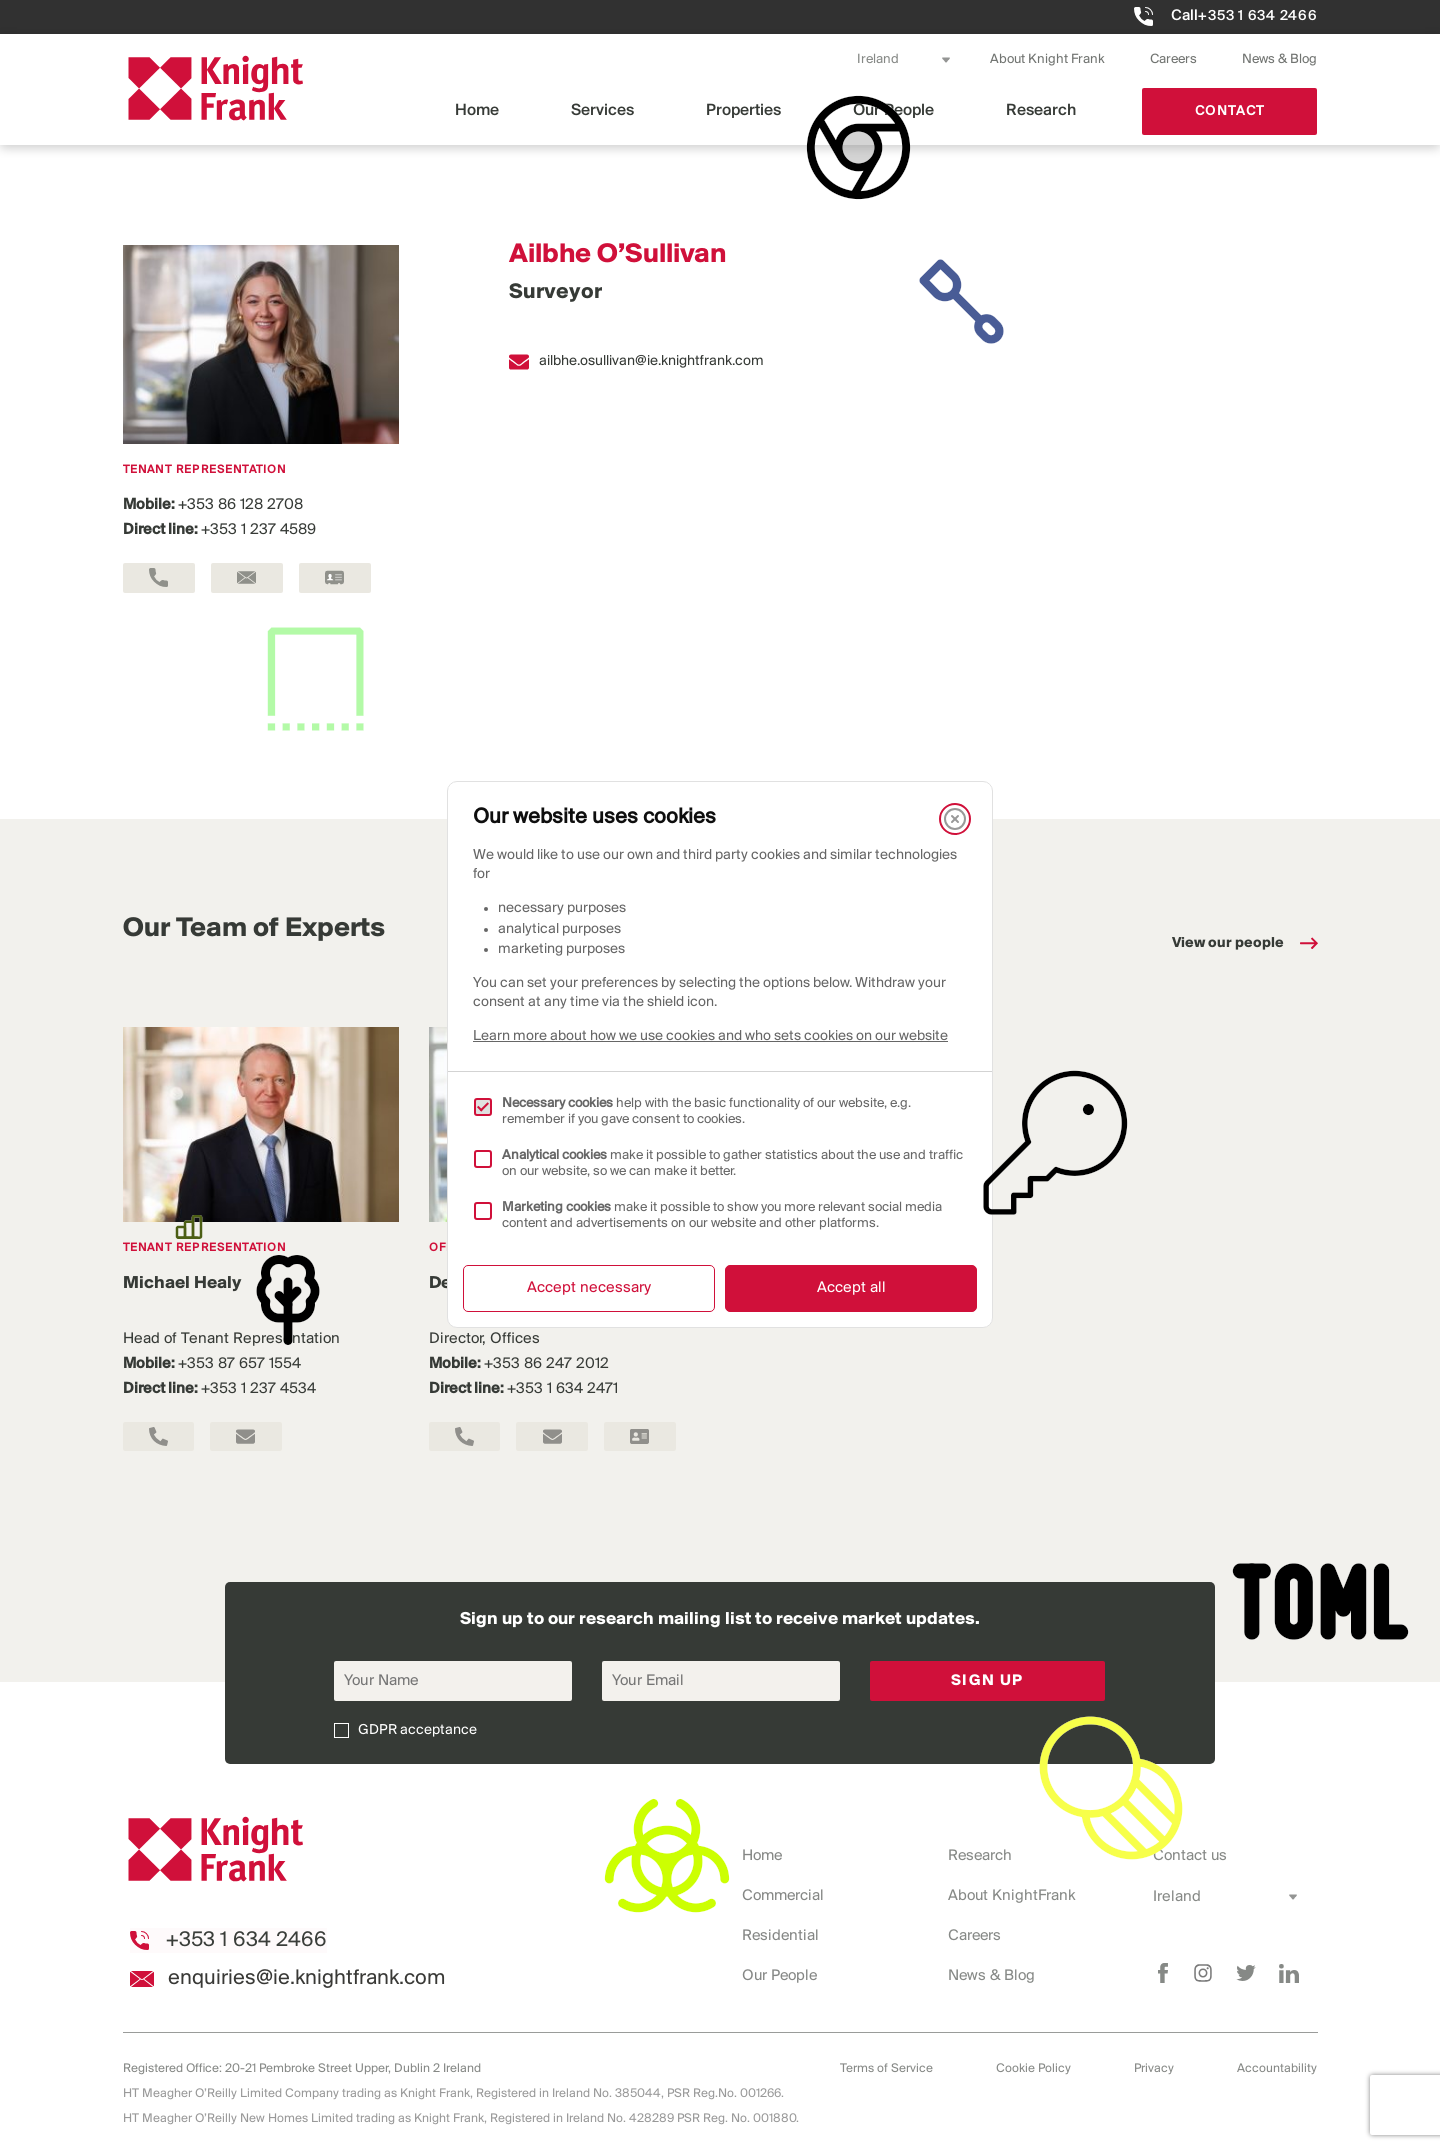 The width and height of the screenshot is (1440, 2149). What do you see at coordinates (1111, 1788) in the screenshot?
I see `subtract or remove a shape from selection` at bounding box center [1111, 1788].